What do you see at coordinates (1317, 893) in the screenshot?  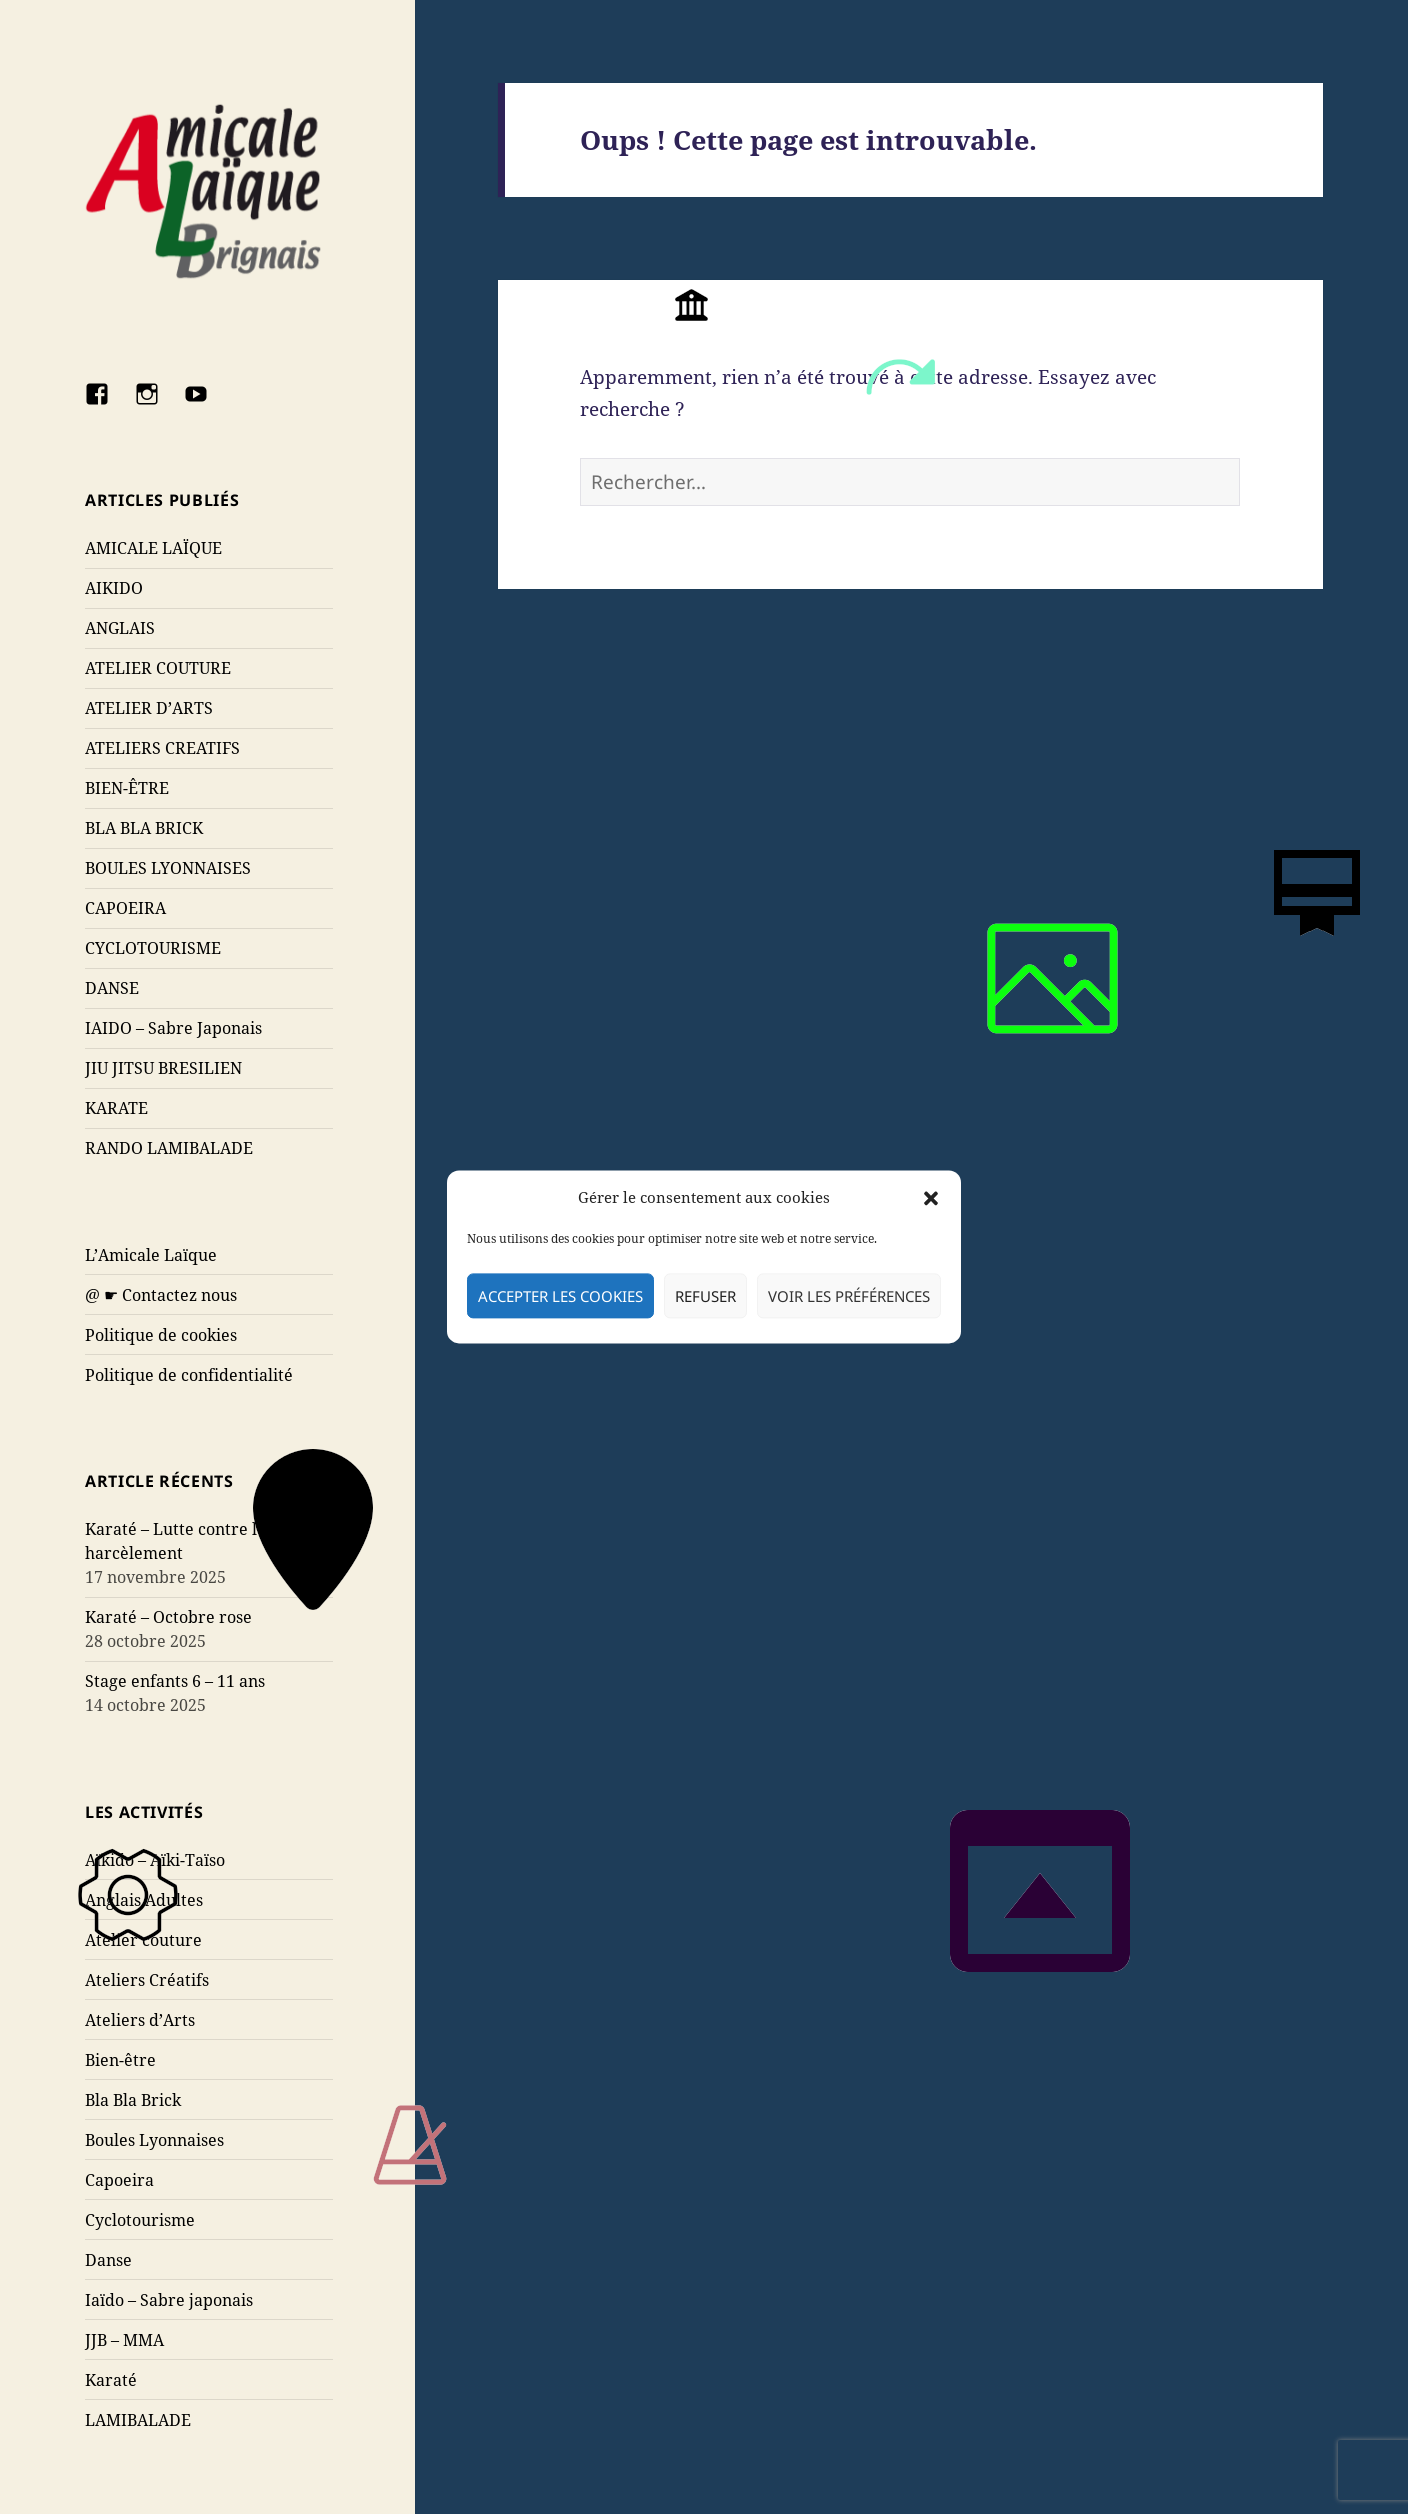 I see `view membership card or subscription details` at bounding box center [1317, 893].